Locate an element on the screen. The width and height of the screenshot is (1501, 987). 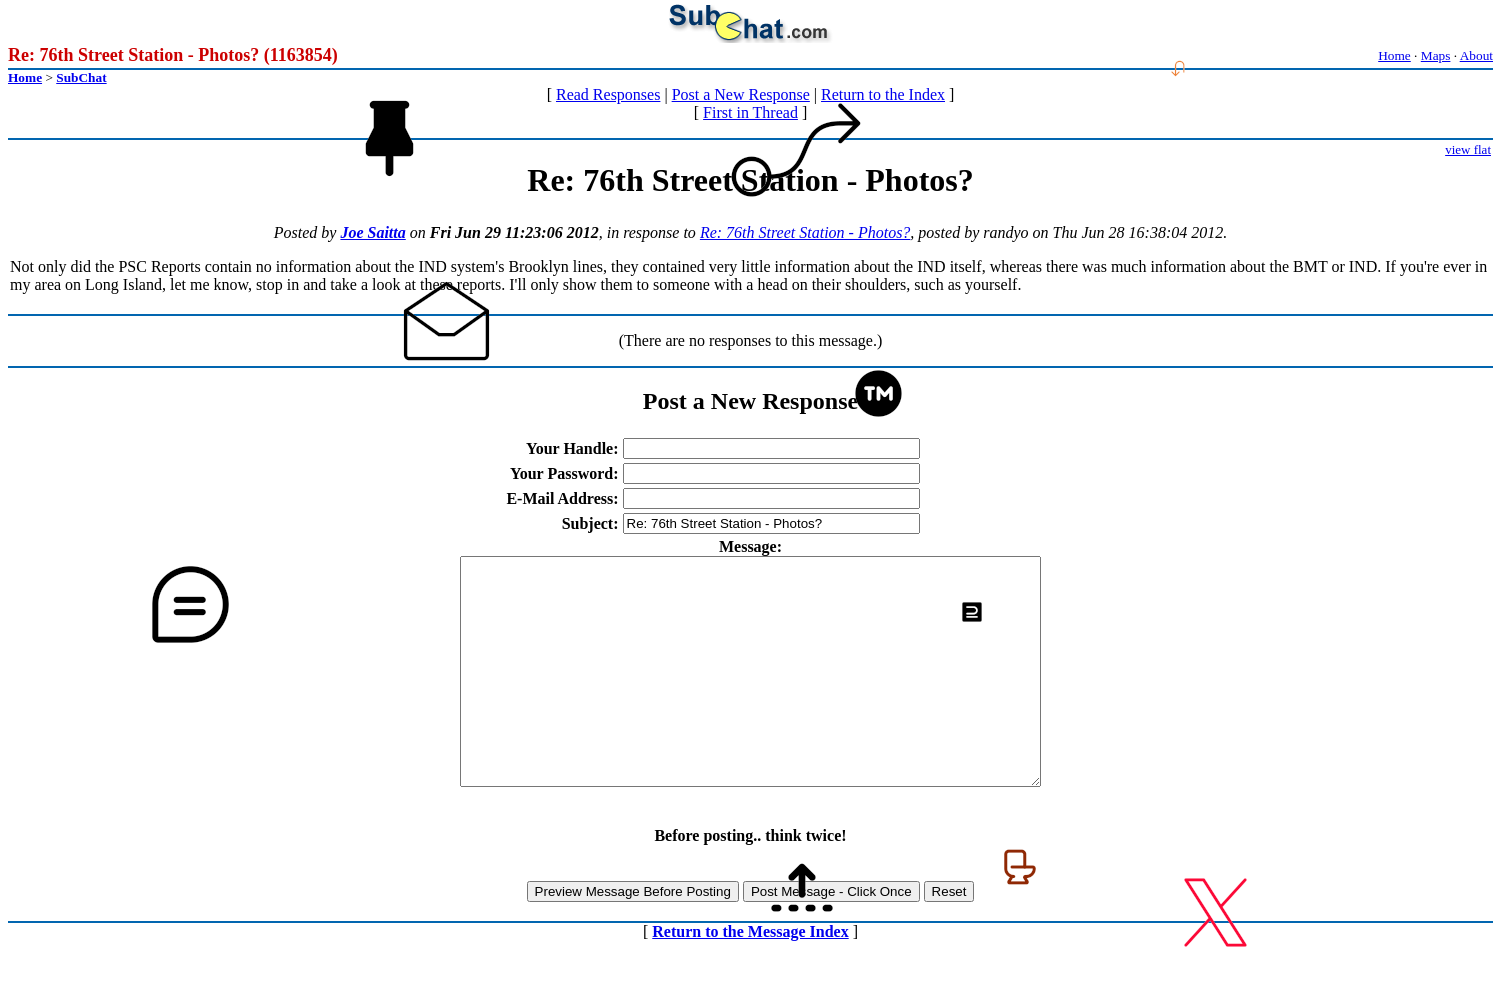
collapse content upward is located at coordinates (802, 891).